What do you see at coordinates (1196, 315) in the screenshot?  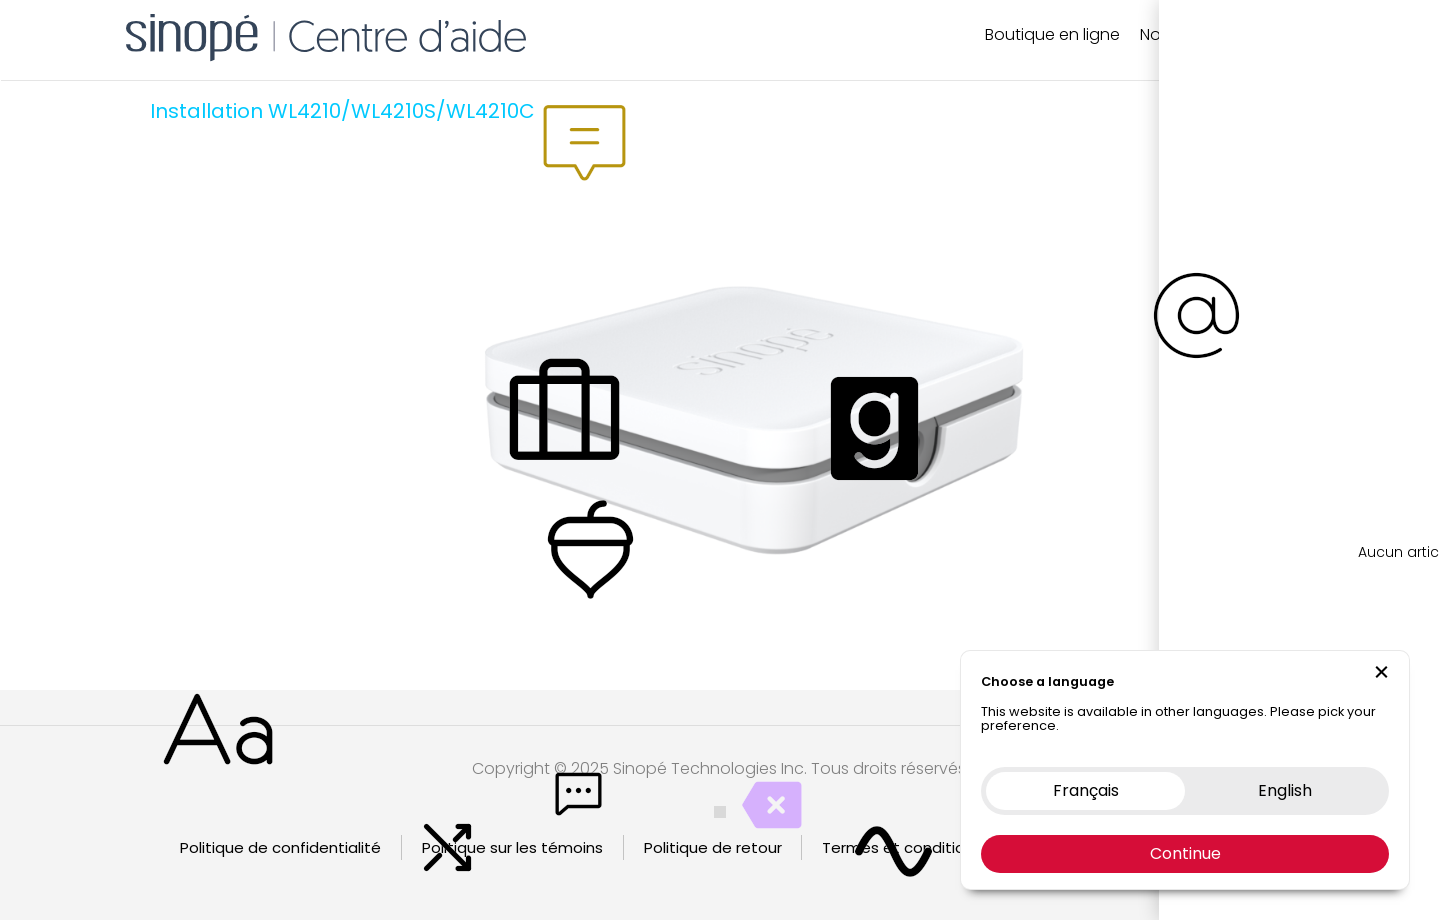 I see `mention a user in a post or comment` at bounding box center [1196, 315].